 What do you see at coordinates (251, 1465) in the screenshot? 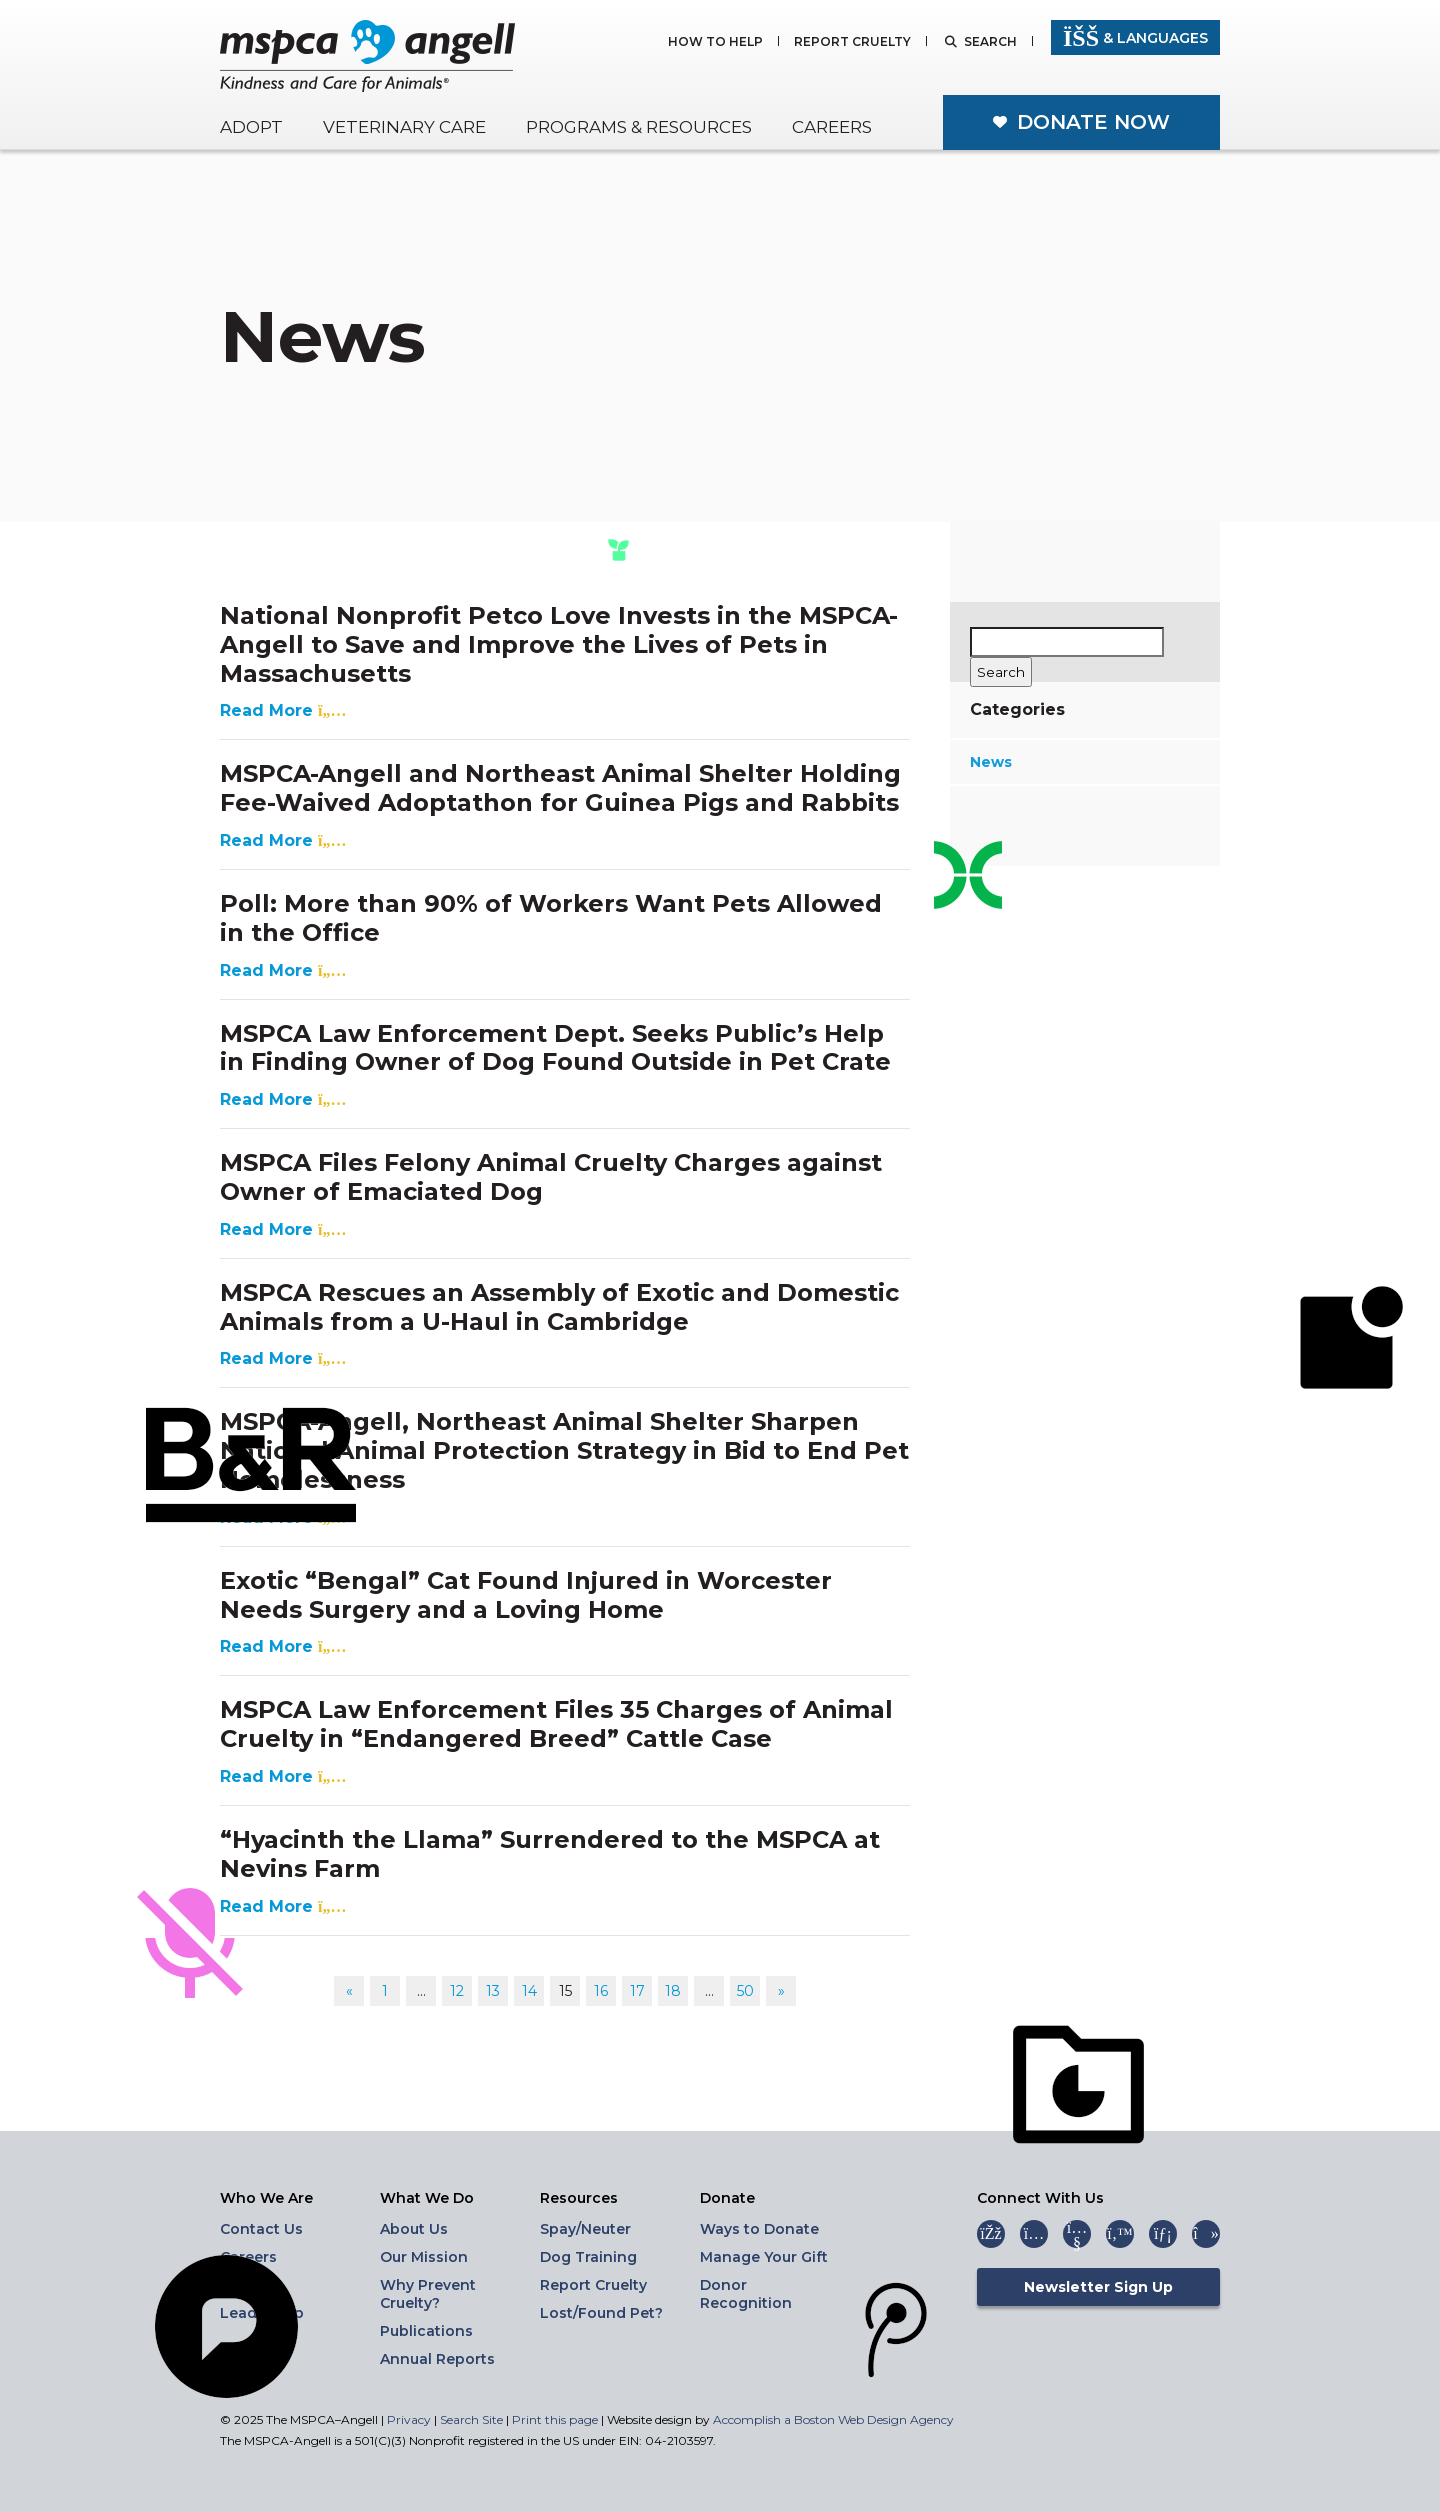
I see `B&R Automation company logo` at bounding box center [251, 1465].